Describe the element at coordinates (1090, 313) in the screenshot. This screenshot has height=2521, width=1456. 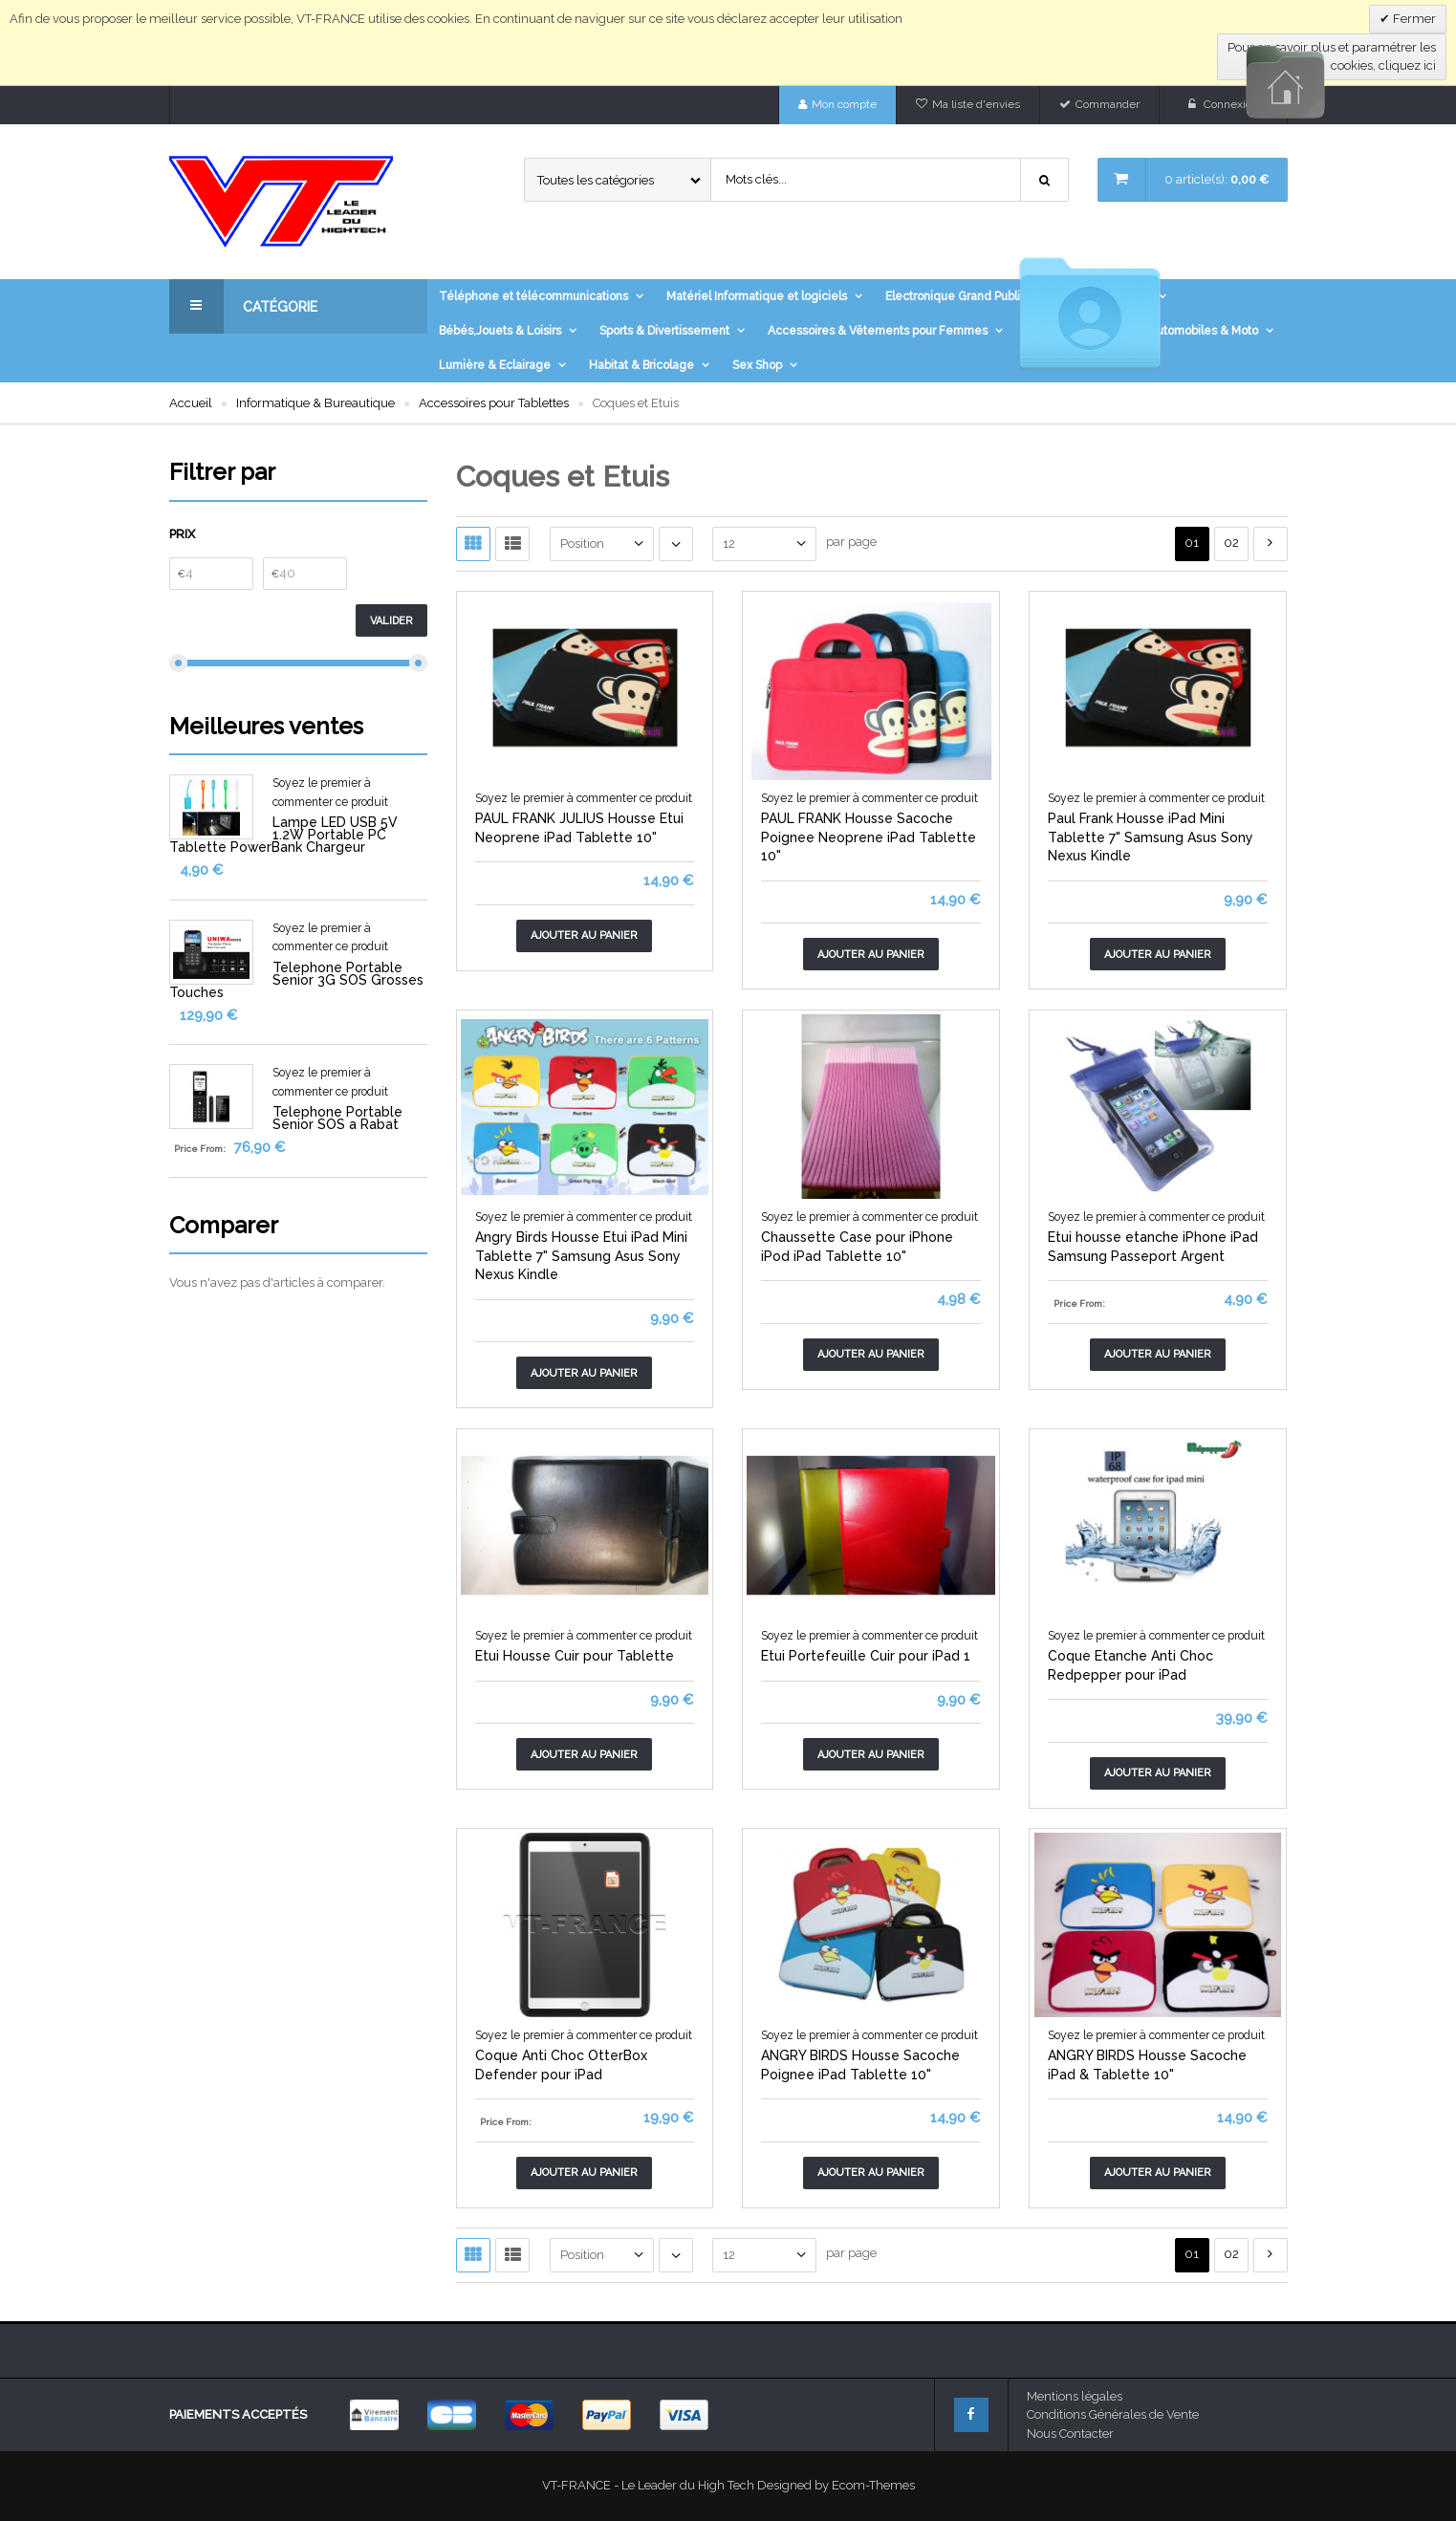
I see `open the users folder` at that location.